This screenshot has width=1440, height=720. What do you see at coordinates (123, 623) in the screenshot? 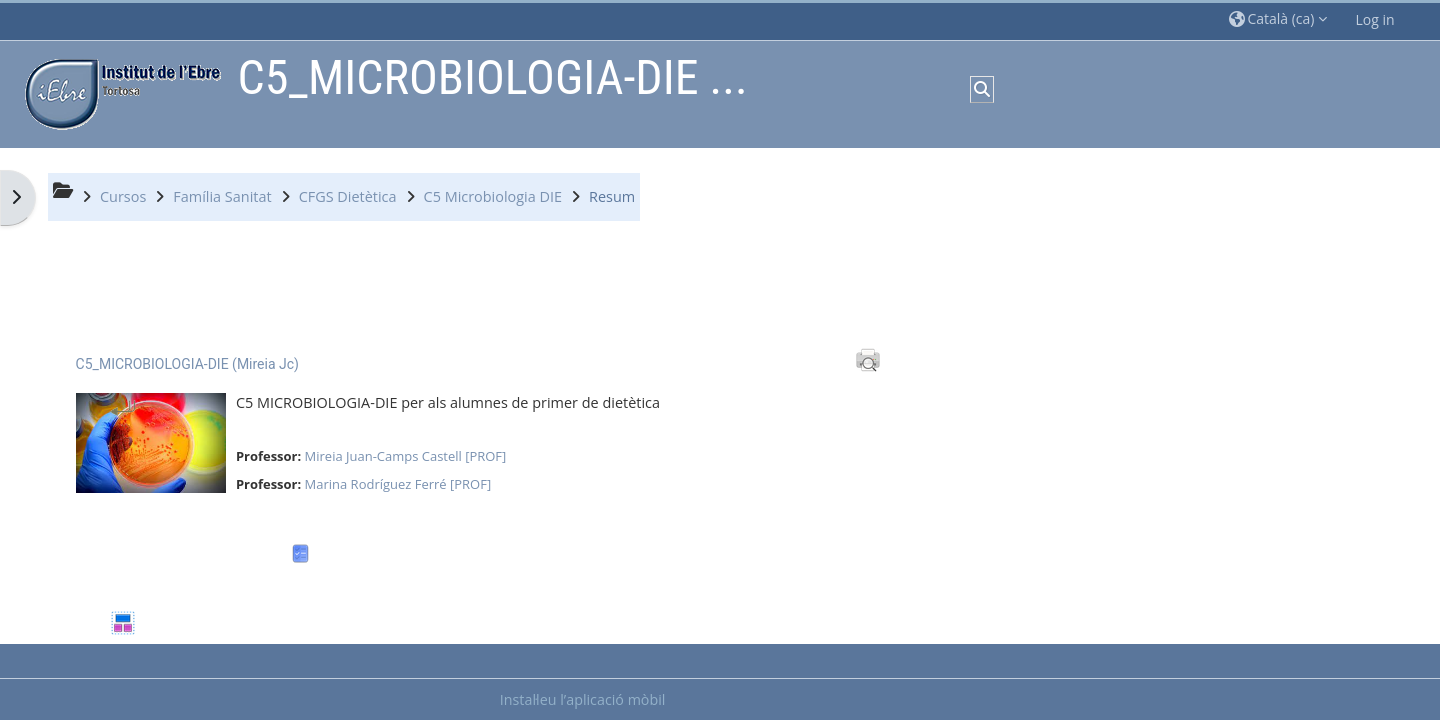
I see `select all items in the current view` at bounding box center [123, 623].